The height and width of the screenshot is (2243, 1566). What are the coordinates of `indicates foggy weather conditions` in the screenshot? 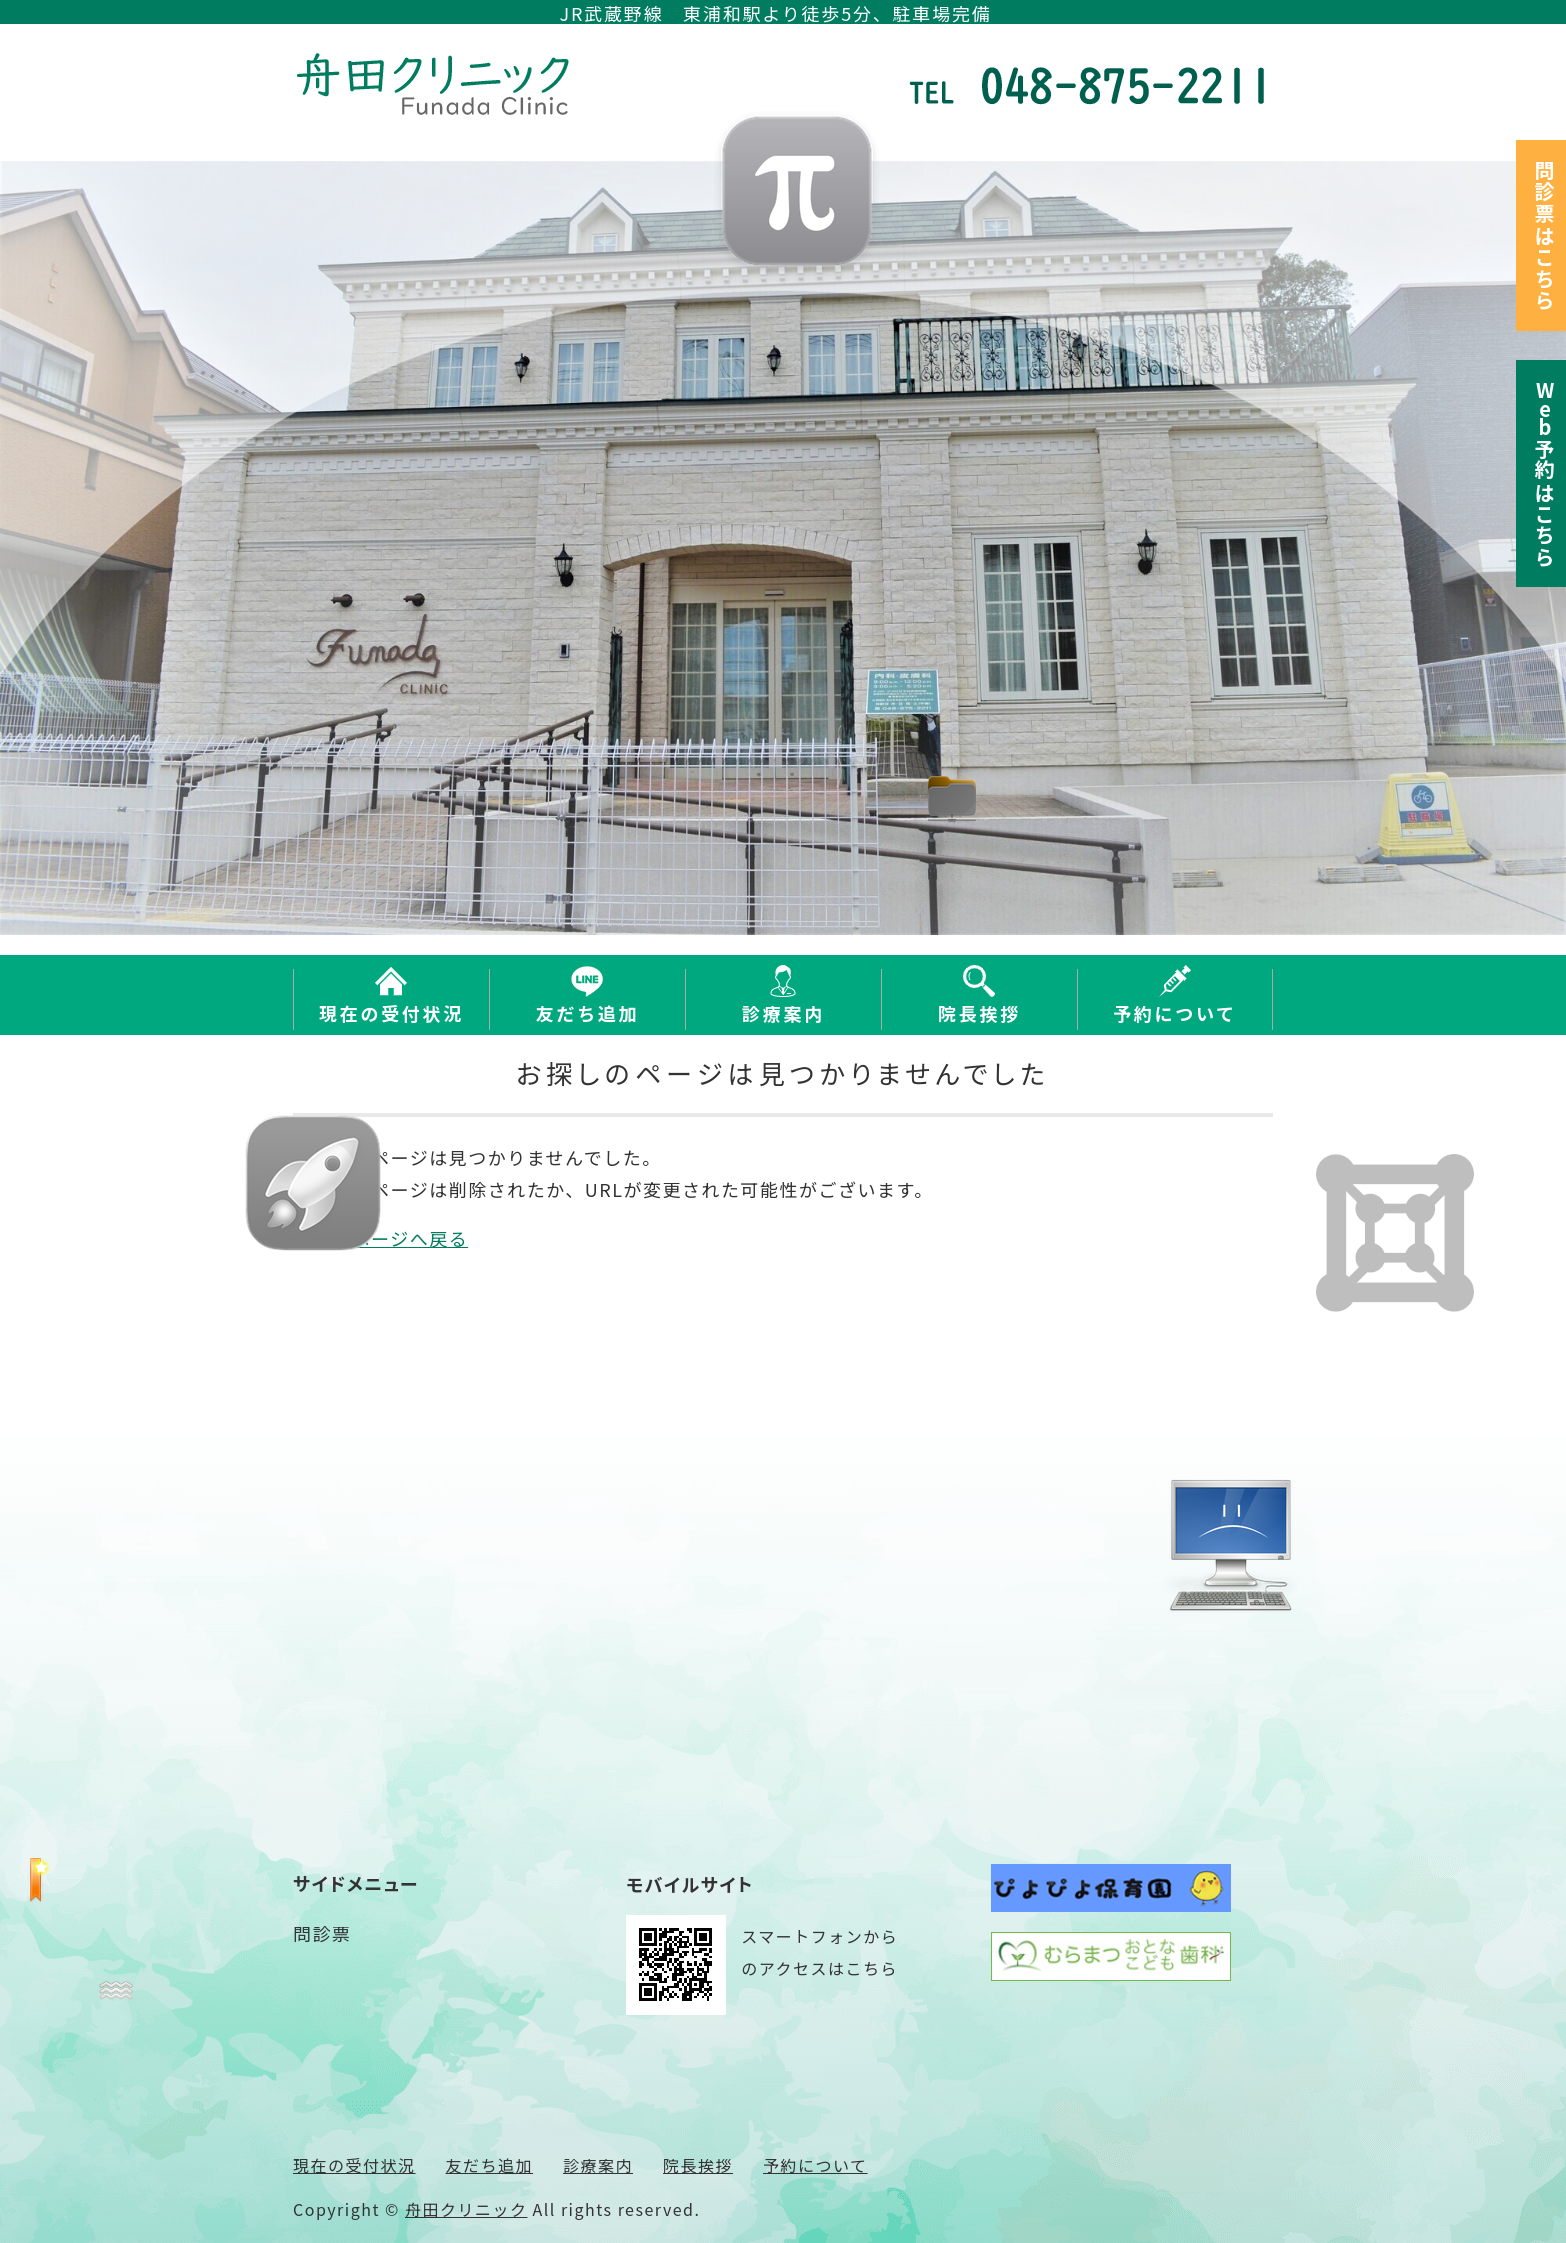 It's located at (116, 1989).